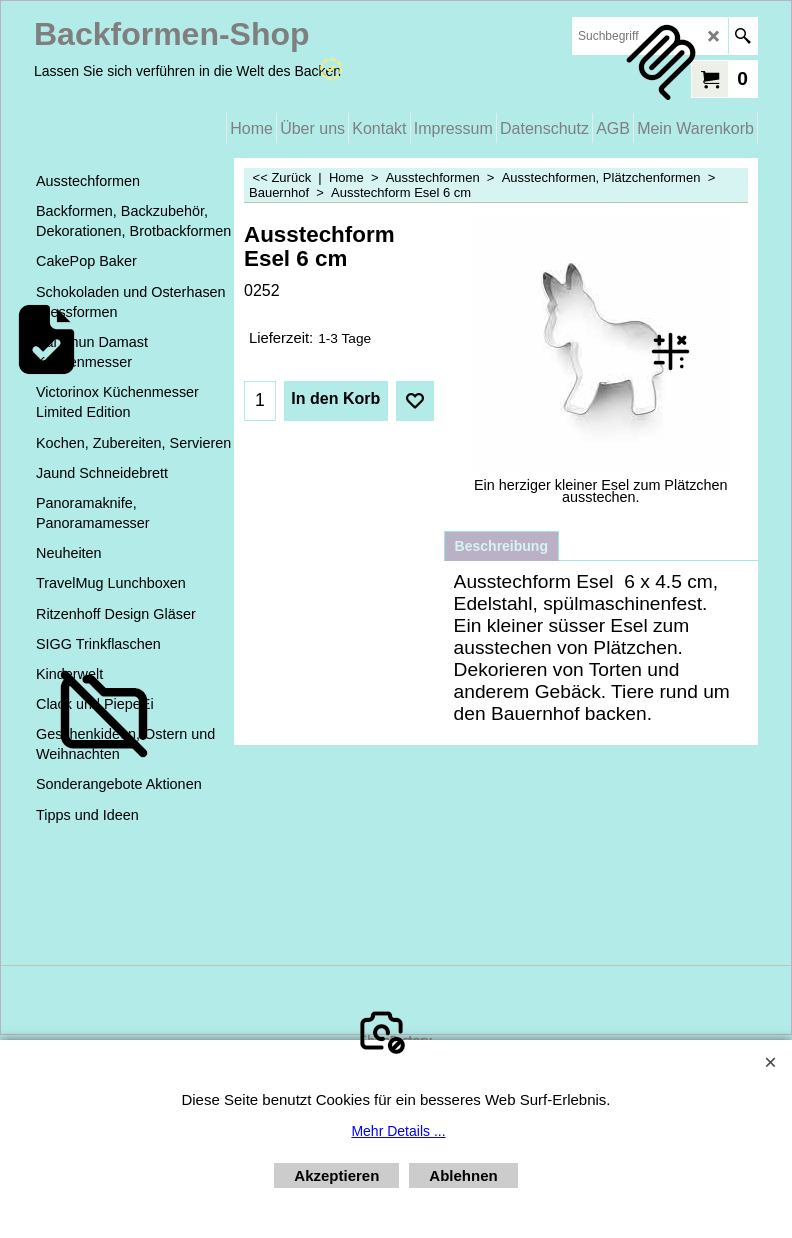  I want to click on cancel photo capture, so click(381, 1030).